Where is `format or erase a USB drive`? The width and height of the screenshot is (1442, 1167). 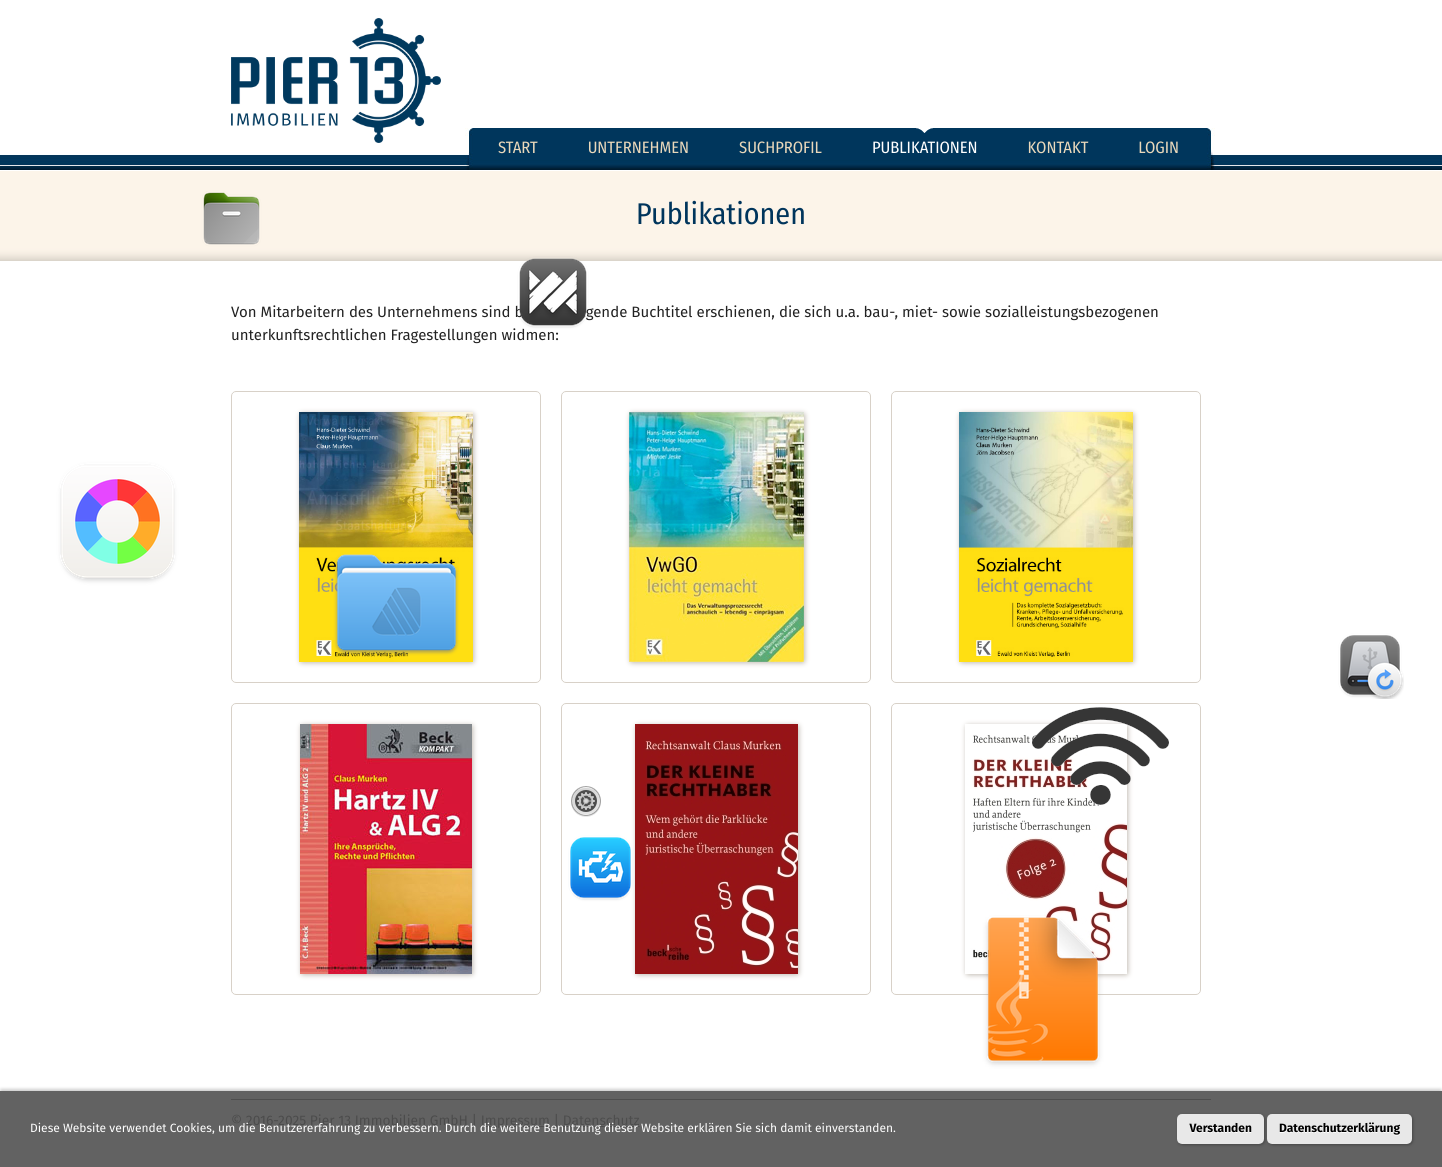
format or erase a USB drive is located at coordinates (1370, 665).